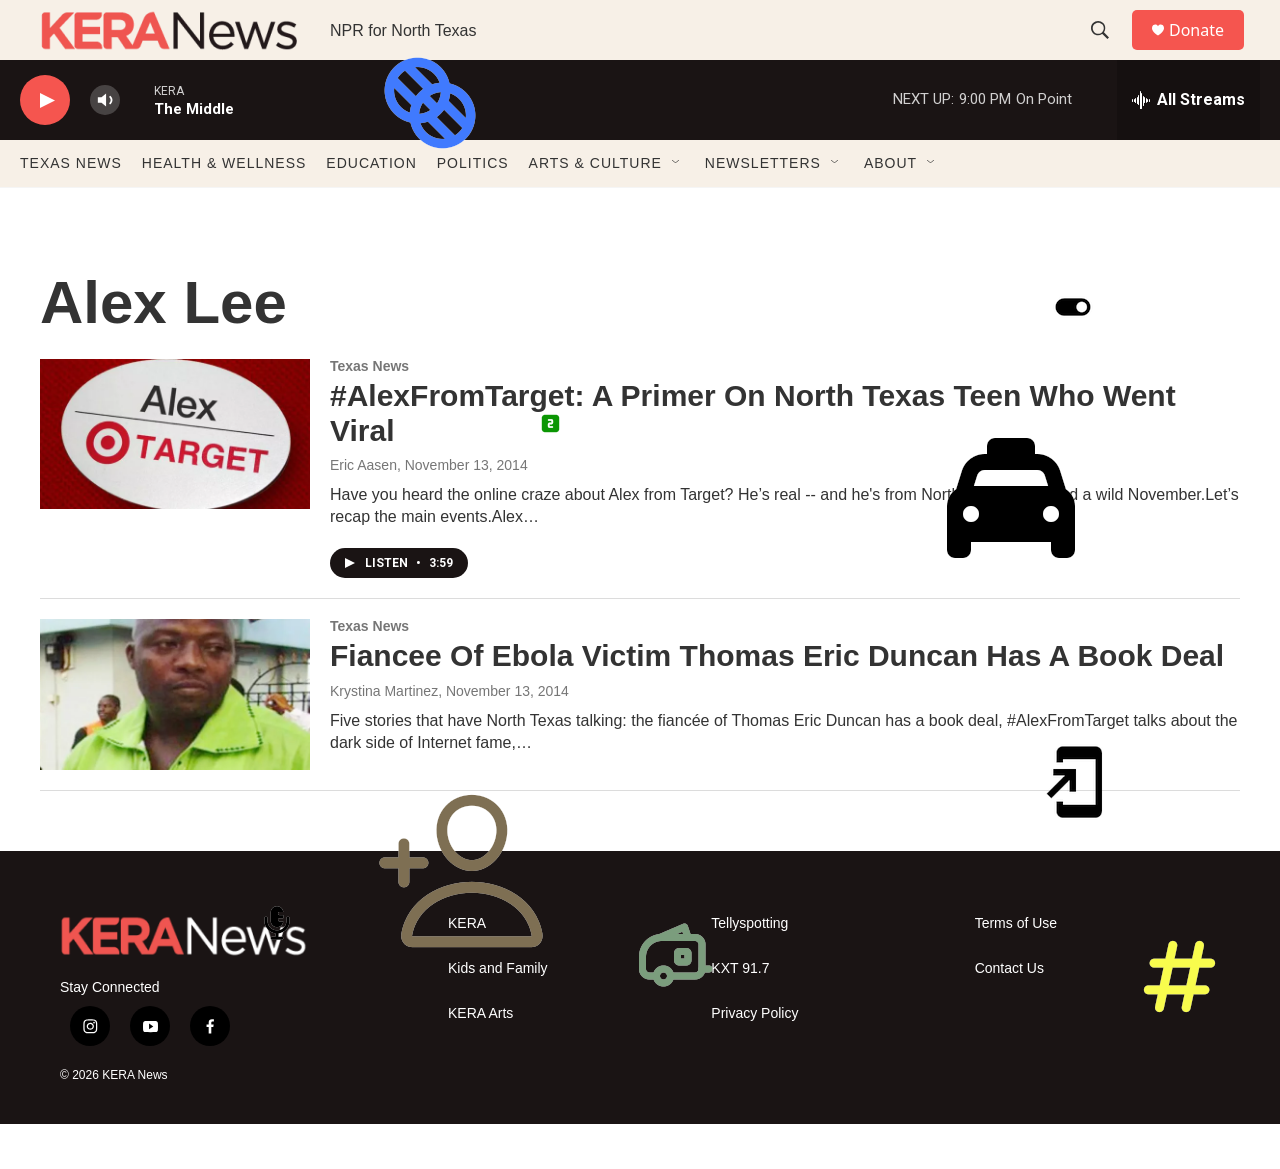  Describe the element at coordinates (1011, 502) in the screenshot. I see `request a taxi or cab ride` at that location.